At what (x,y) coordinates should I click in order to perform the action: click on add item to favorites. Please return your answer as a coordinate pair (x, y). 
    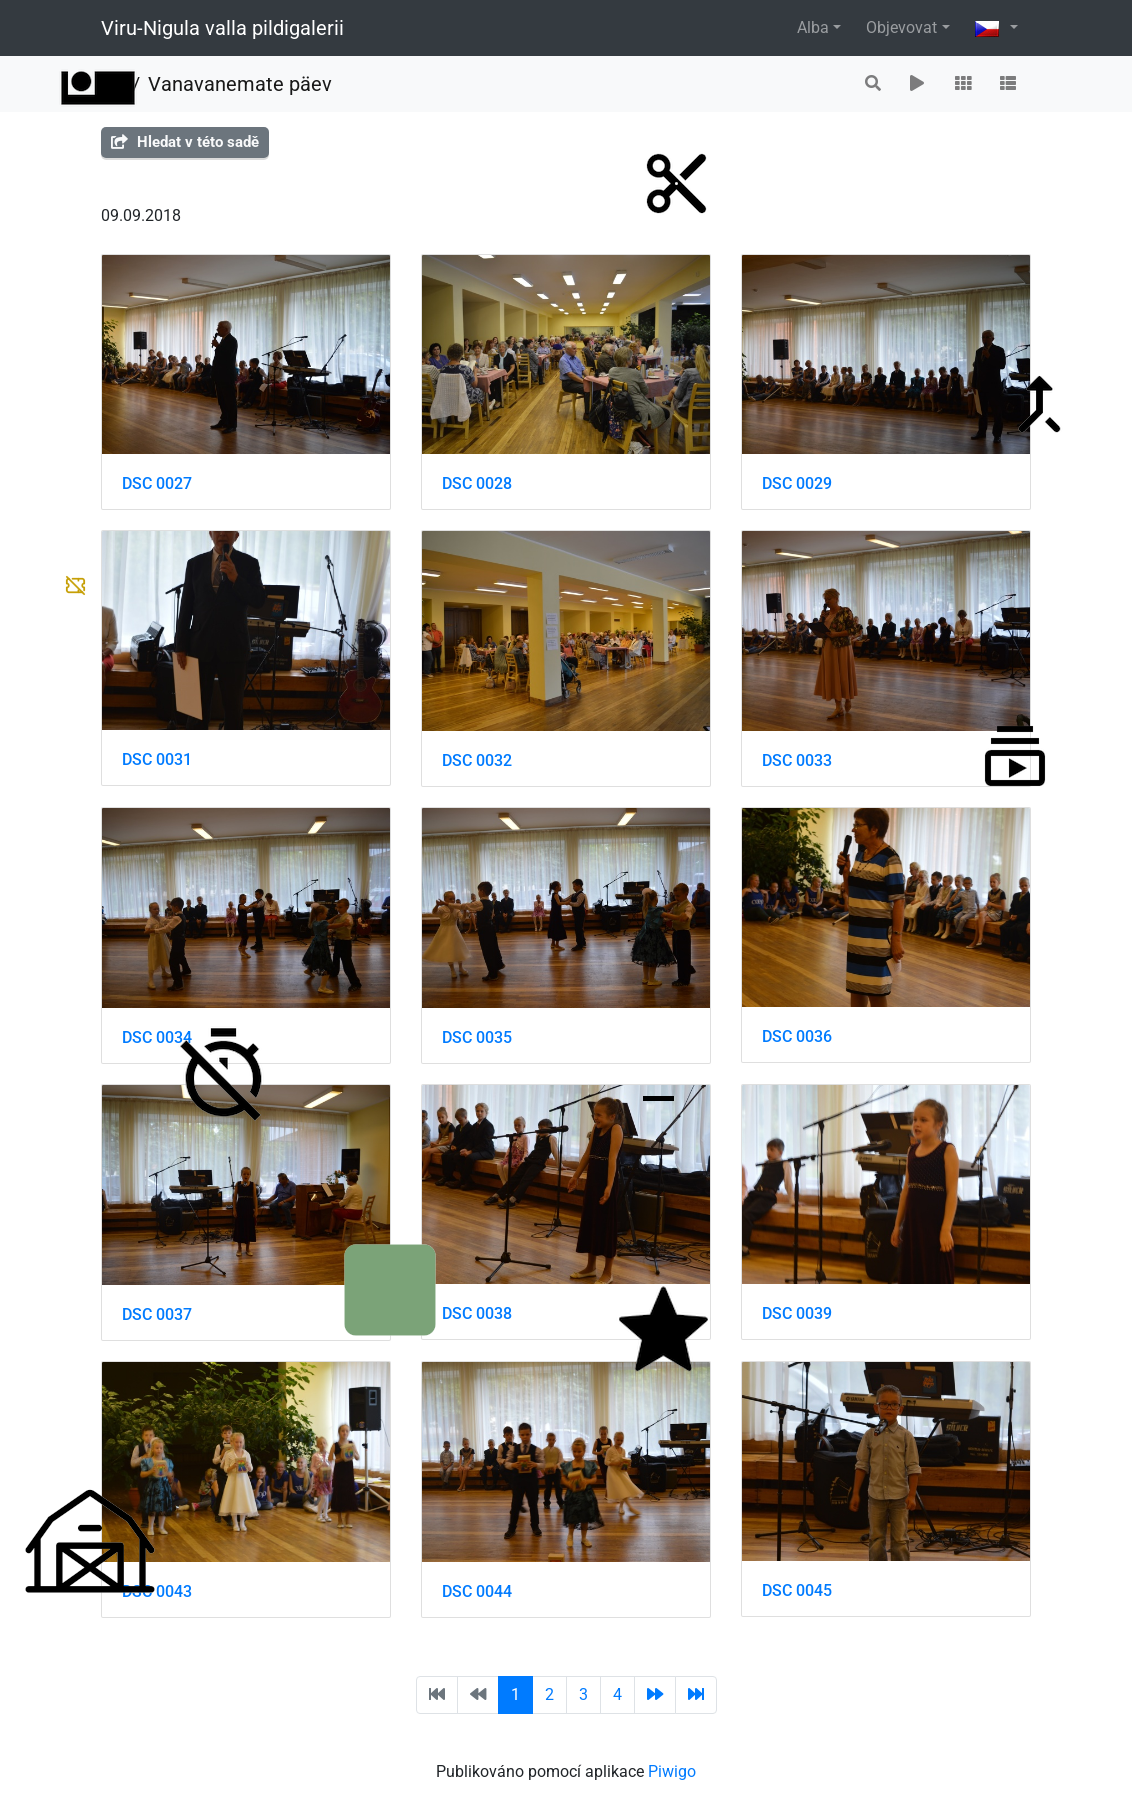
    Looking at the image, I should click on (663, 1330).